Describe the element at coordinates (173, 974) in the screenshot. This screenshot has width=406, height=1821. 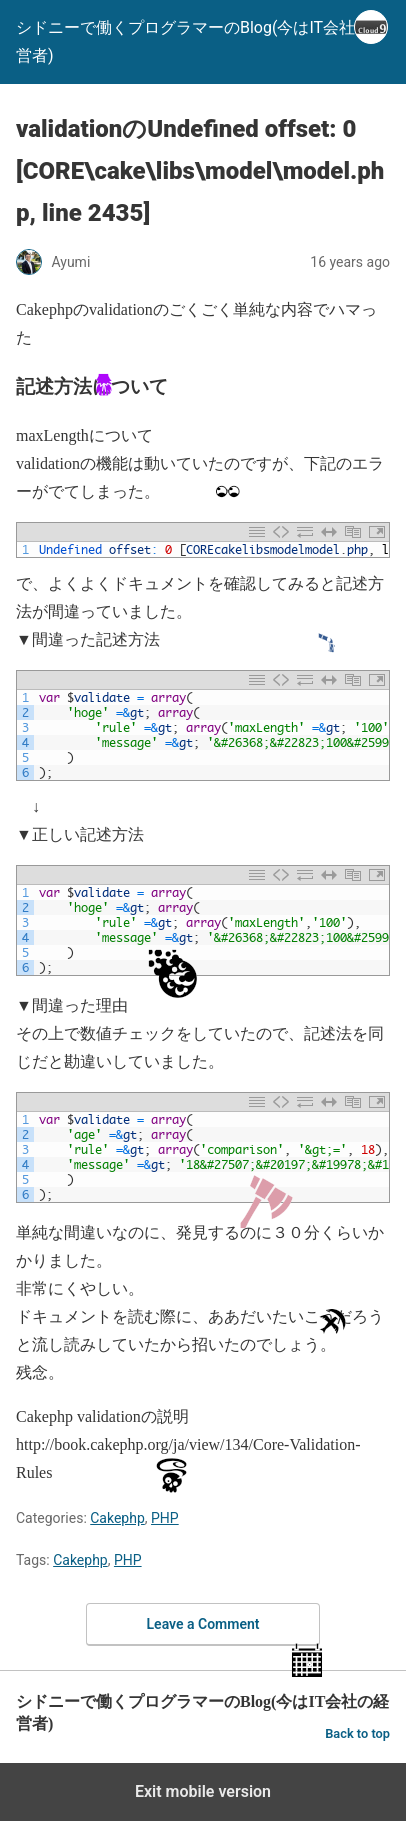
I see `indicates a dissolving or disintegrating effect` at that location.